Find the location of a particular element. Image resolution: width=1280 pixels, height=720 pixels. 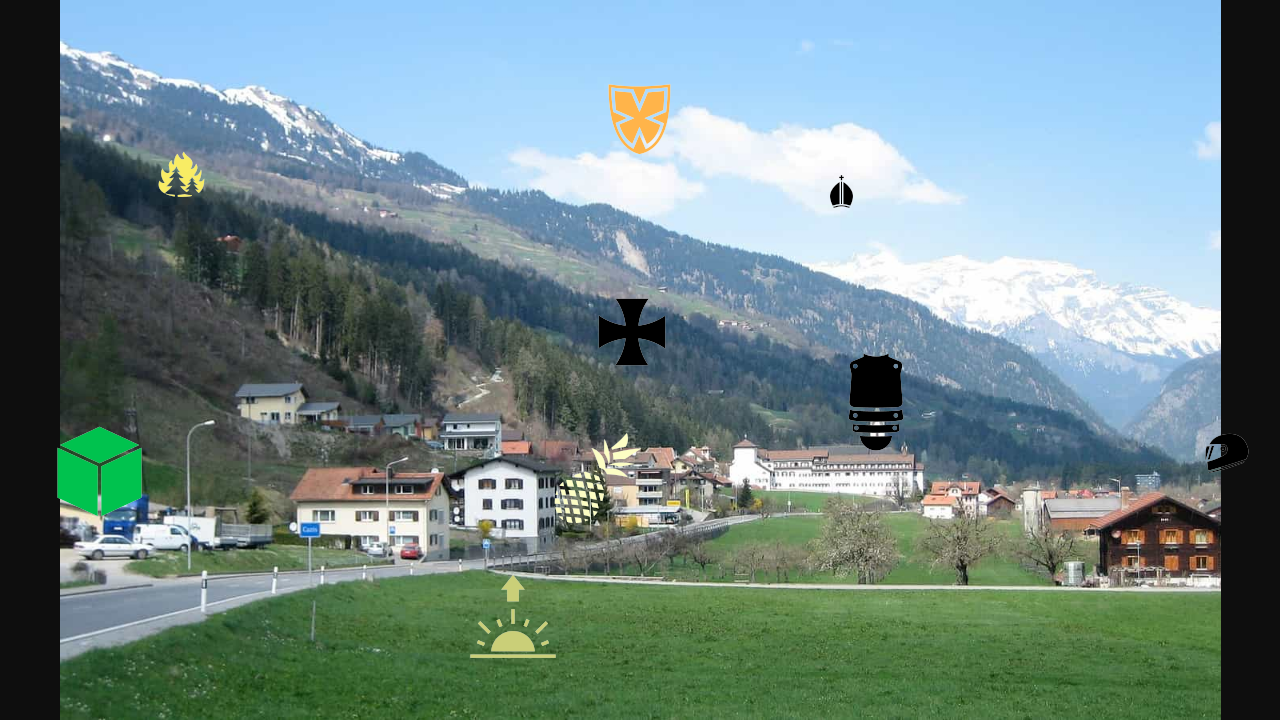

view 3D model or object is located at coordinates (99, 471).